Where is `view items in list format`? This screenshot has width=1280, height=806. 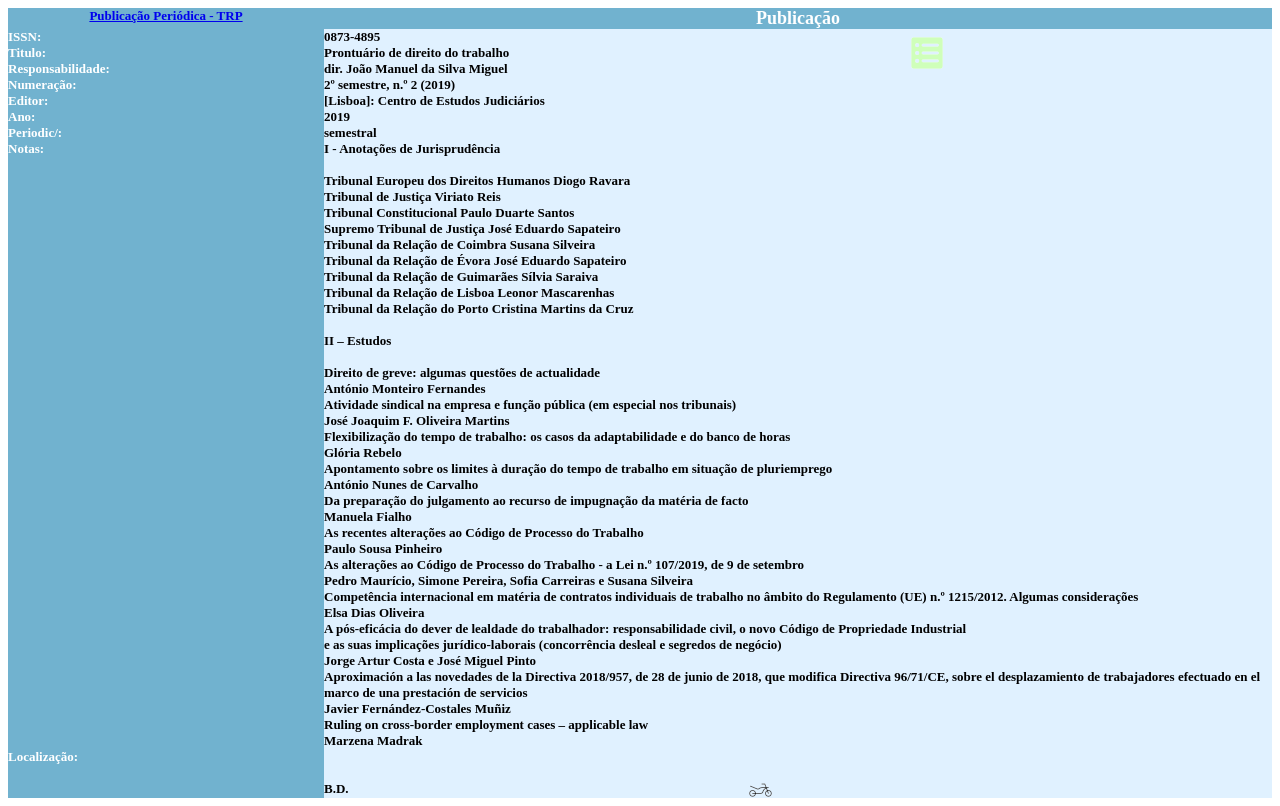
view items in list format is located at coordinates (927, 53).